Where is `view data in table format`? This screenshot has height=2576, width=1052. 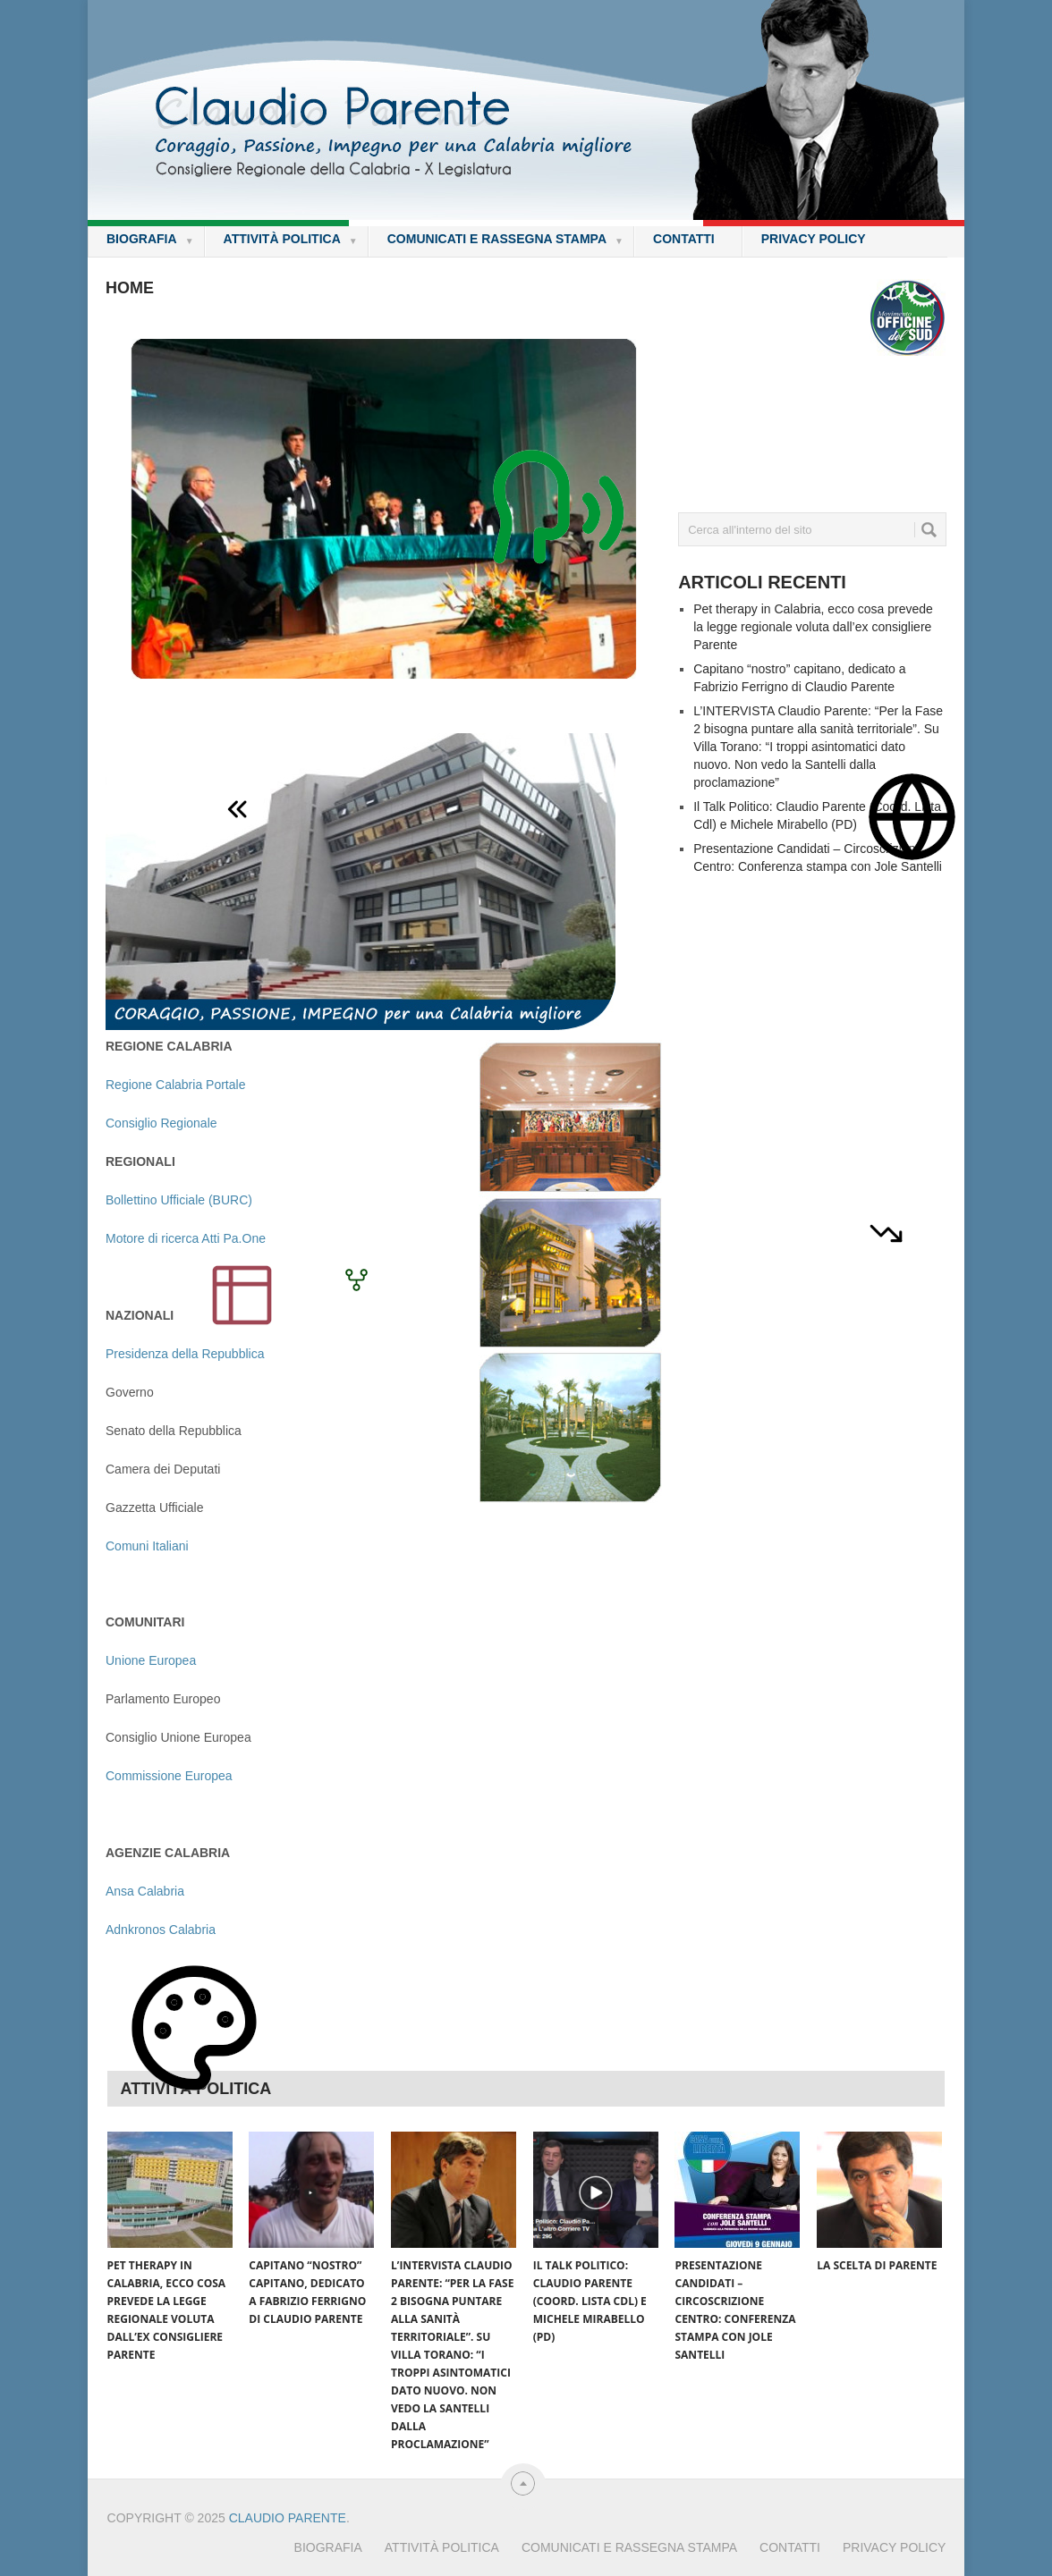
view data in table format is located at coordinates (242, 1295).